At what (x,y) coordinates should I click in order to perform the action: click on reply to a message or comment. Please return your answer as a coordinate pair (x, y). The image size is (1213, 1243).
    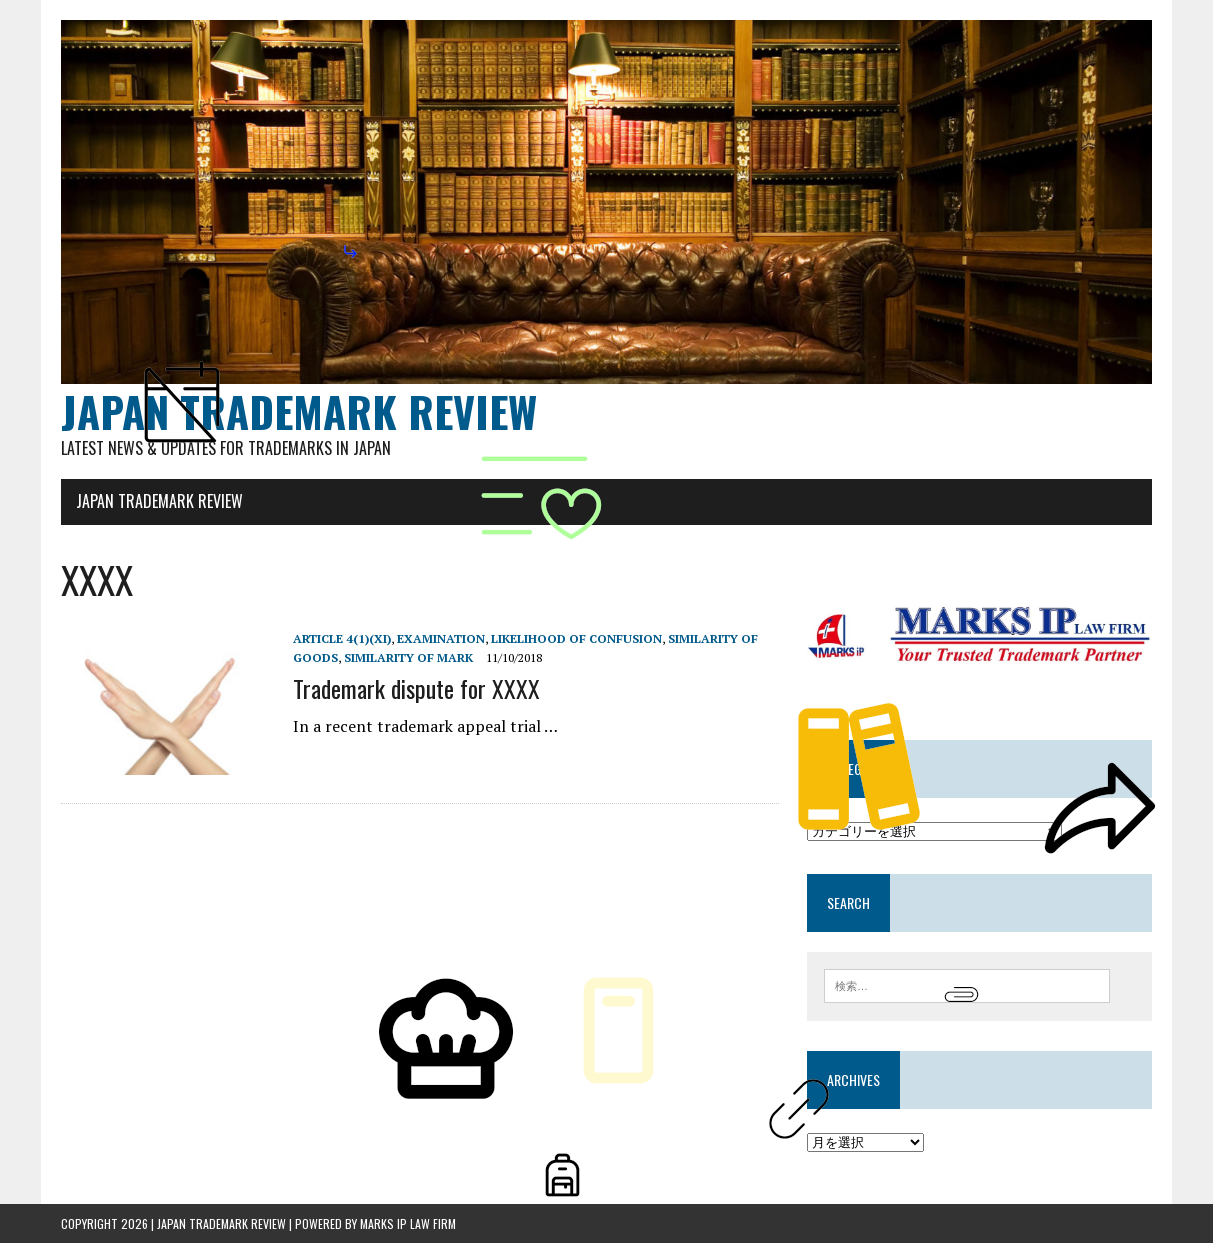
    Looking at the image, I should click on (350, 251).